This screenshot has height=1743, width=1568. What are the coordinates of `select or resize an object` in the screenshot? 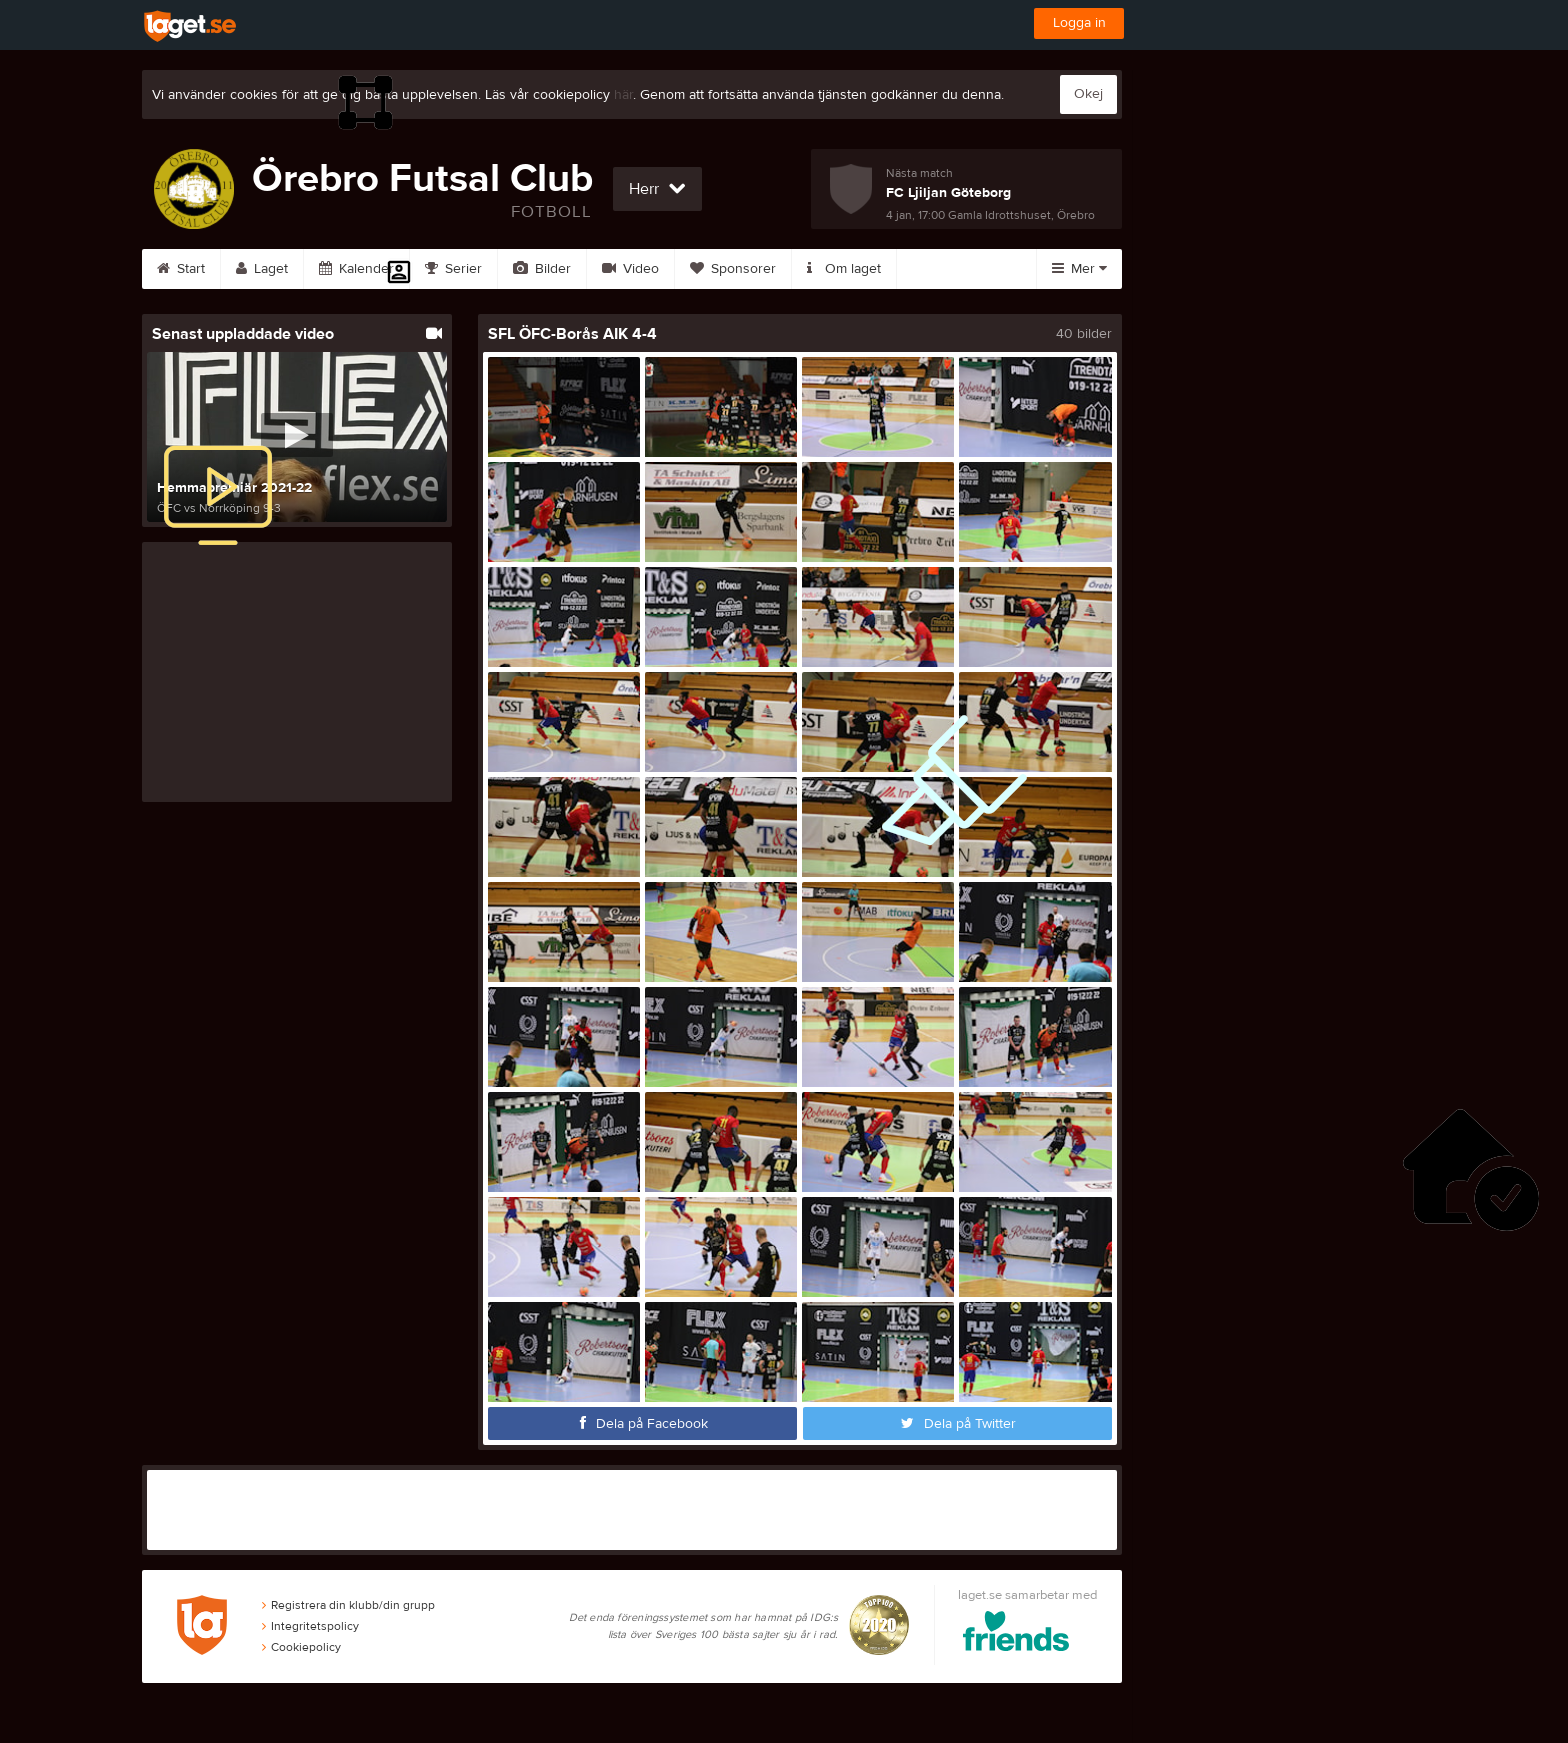 It's located at (365, 102).